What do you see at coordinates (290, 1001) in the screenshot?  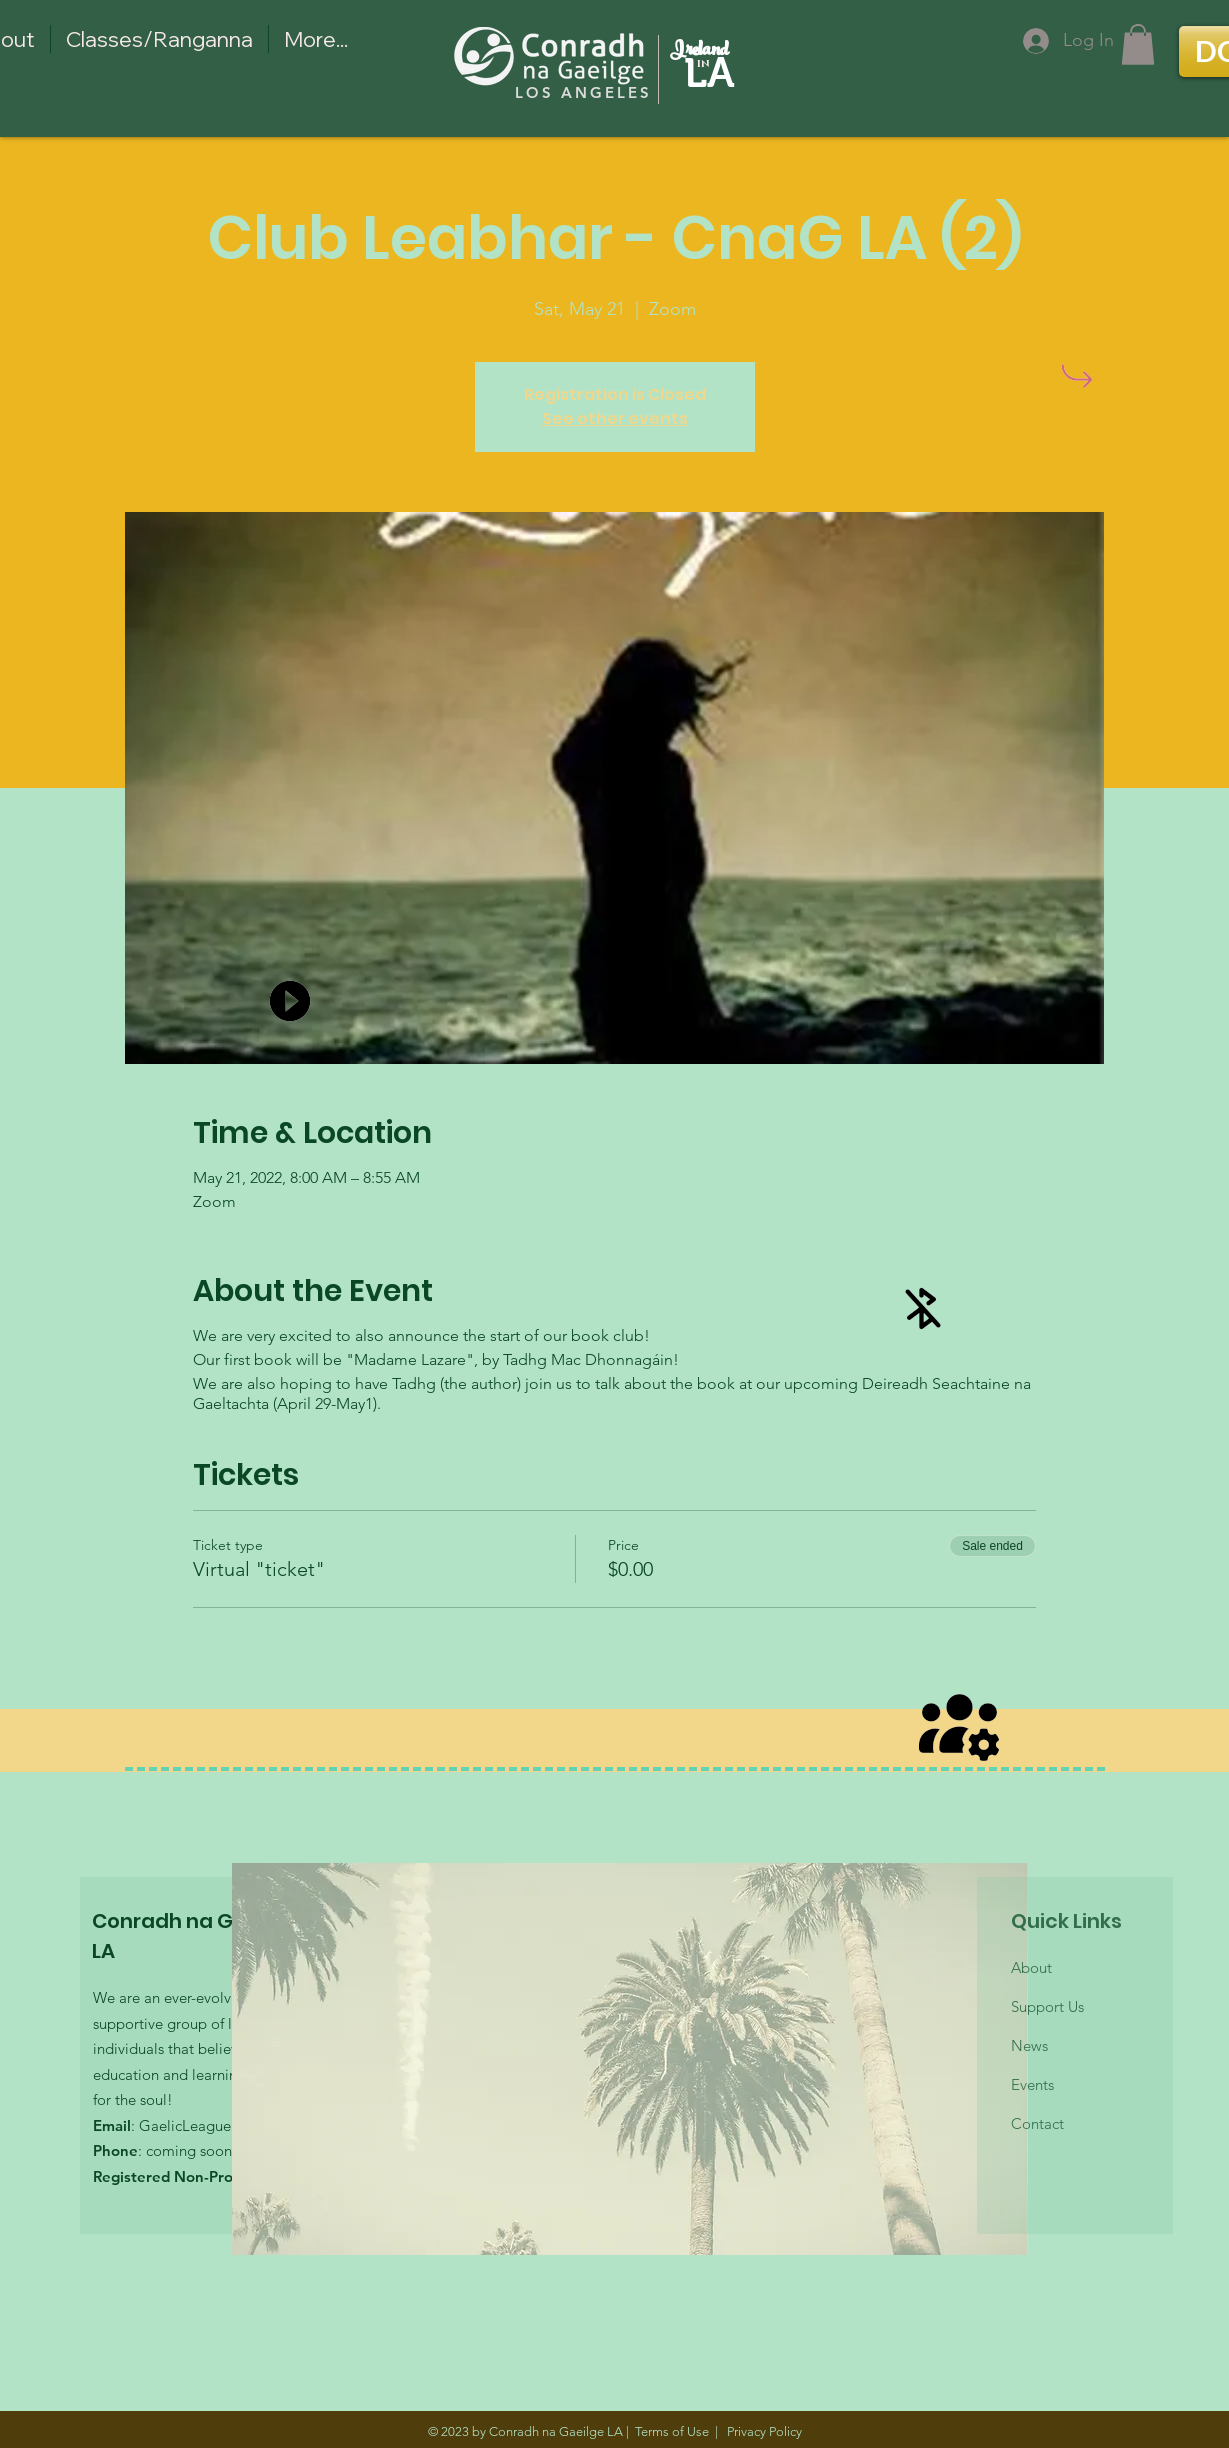 I see `play media or video content` at bounding box center [290, 1001].